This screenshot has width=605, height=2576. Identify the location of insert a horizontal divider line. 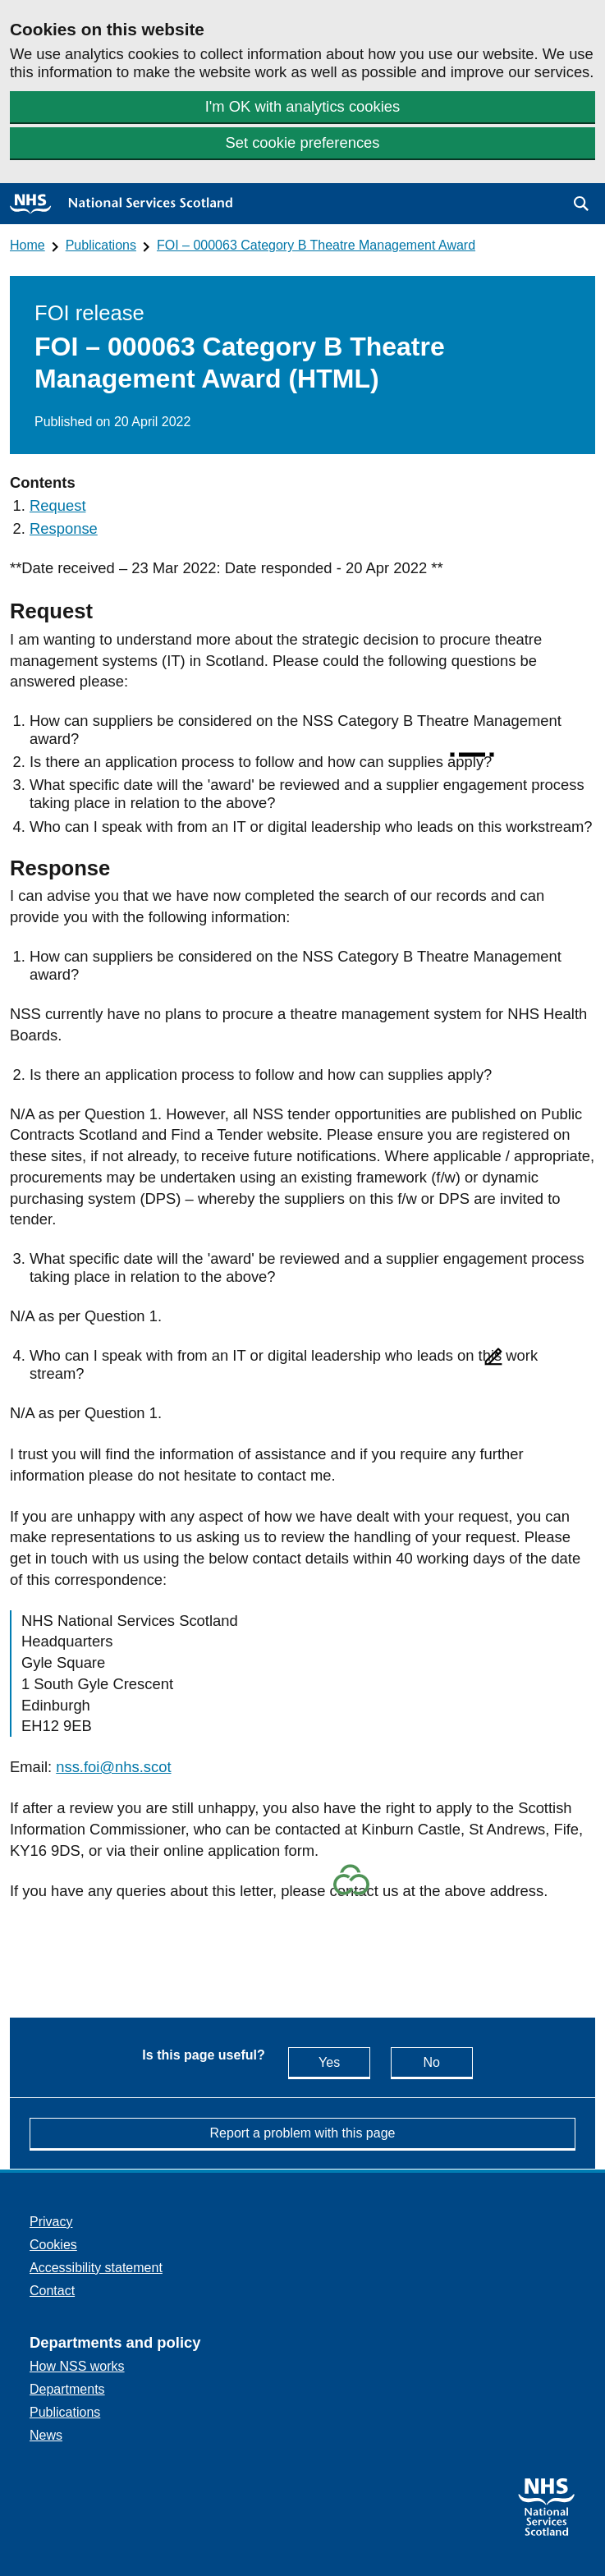
(472, 755).